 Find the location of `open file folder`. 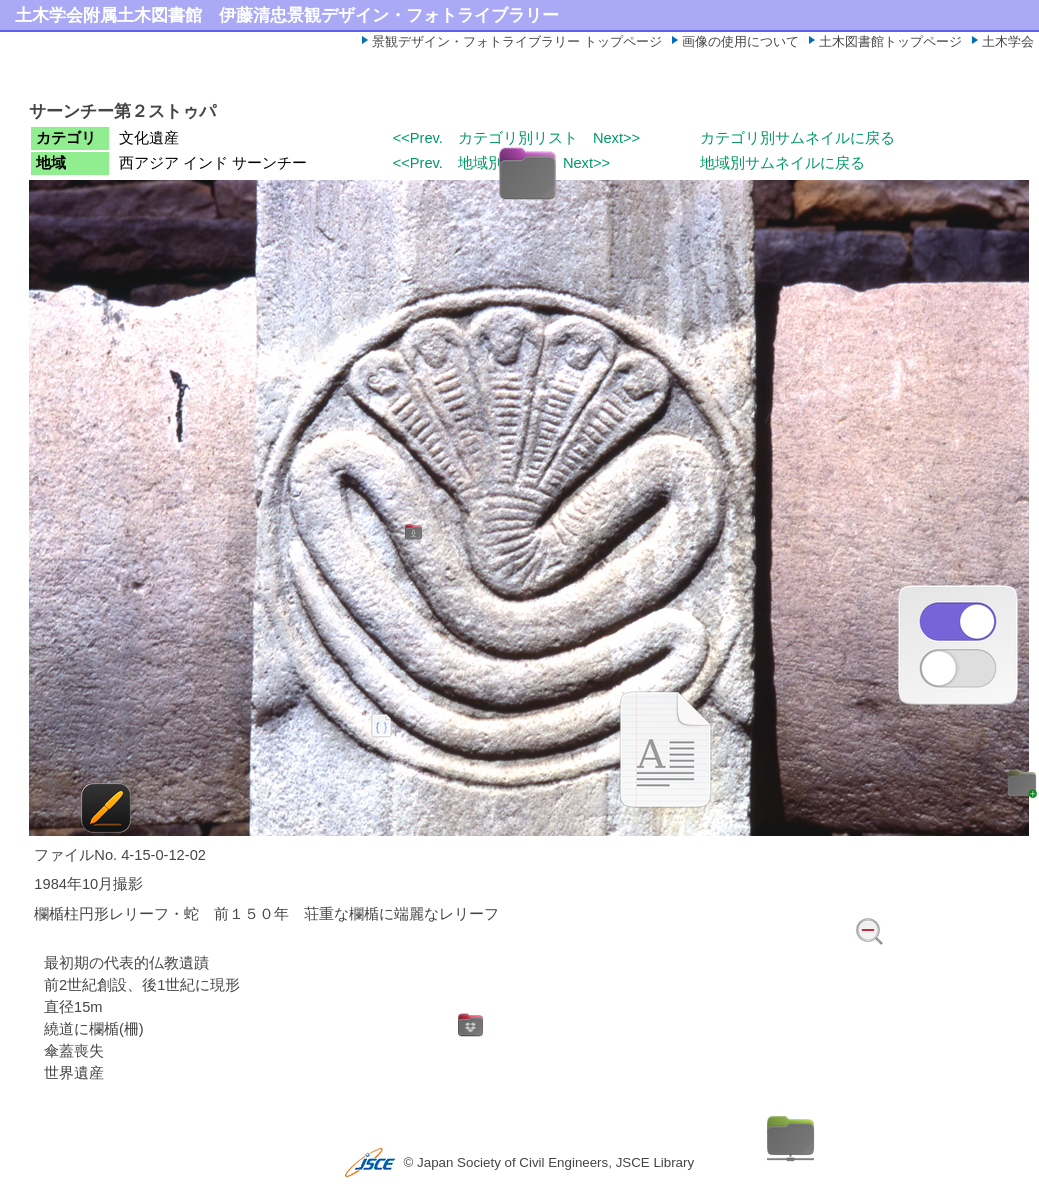

open file folder is located at coordinates (527, 173).